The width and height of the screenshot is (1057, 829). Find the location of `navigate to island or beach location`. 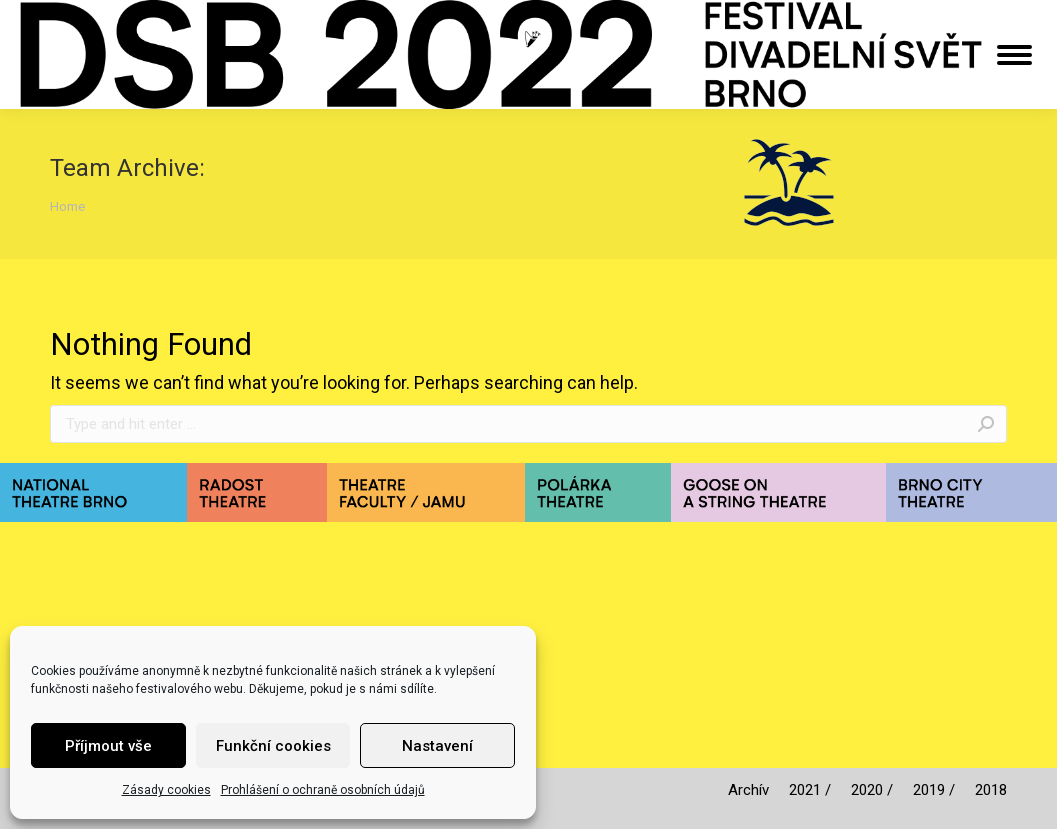

navigate to island or beach location is located at coordinates (789, 182).